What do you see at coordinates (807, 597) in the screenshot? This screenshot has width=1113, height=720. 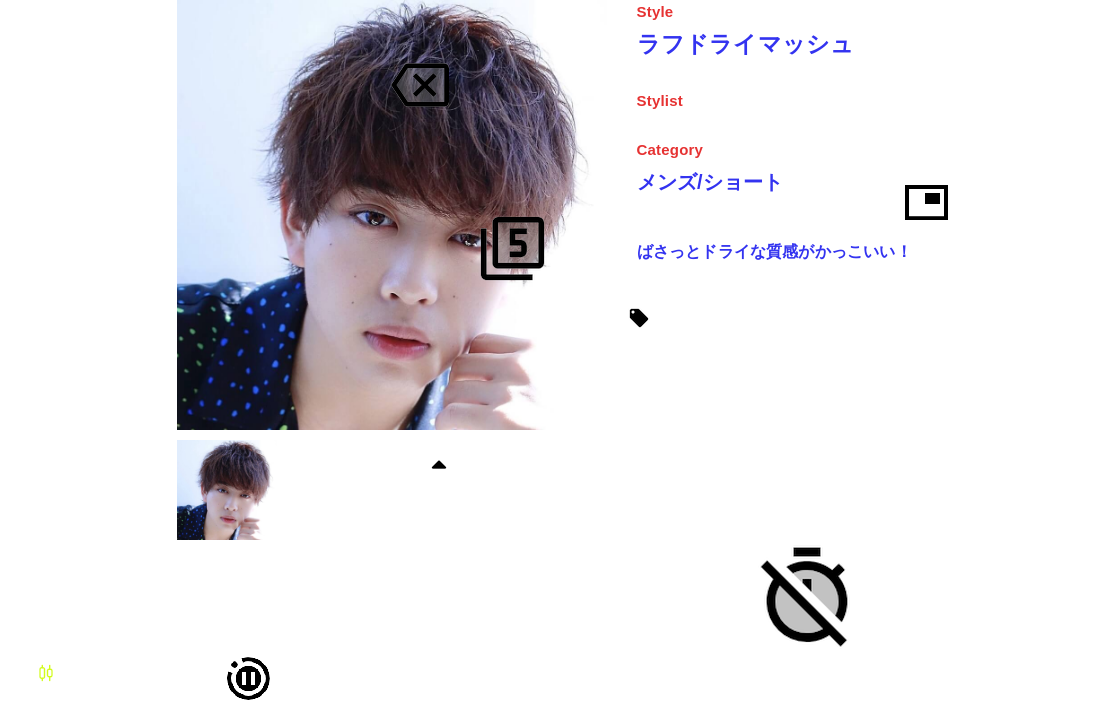 I see `timer is disabled or inactive` at bounding box center [807, 597].